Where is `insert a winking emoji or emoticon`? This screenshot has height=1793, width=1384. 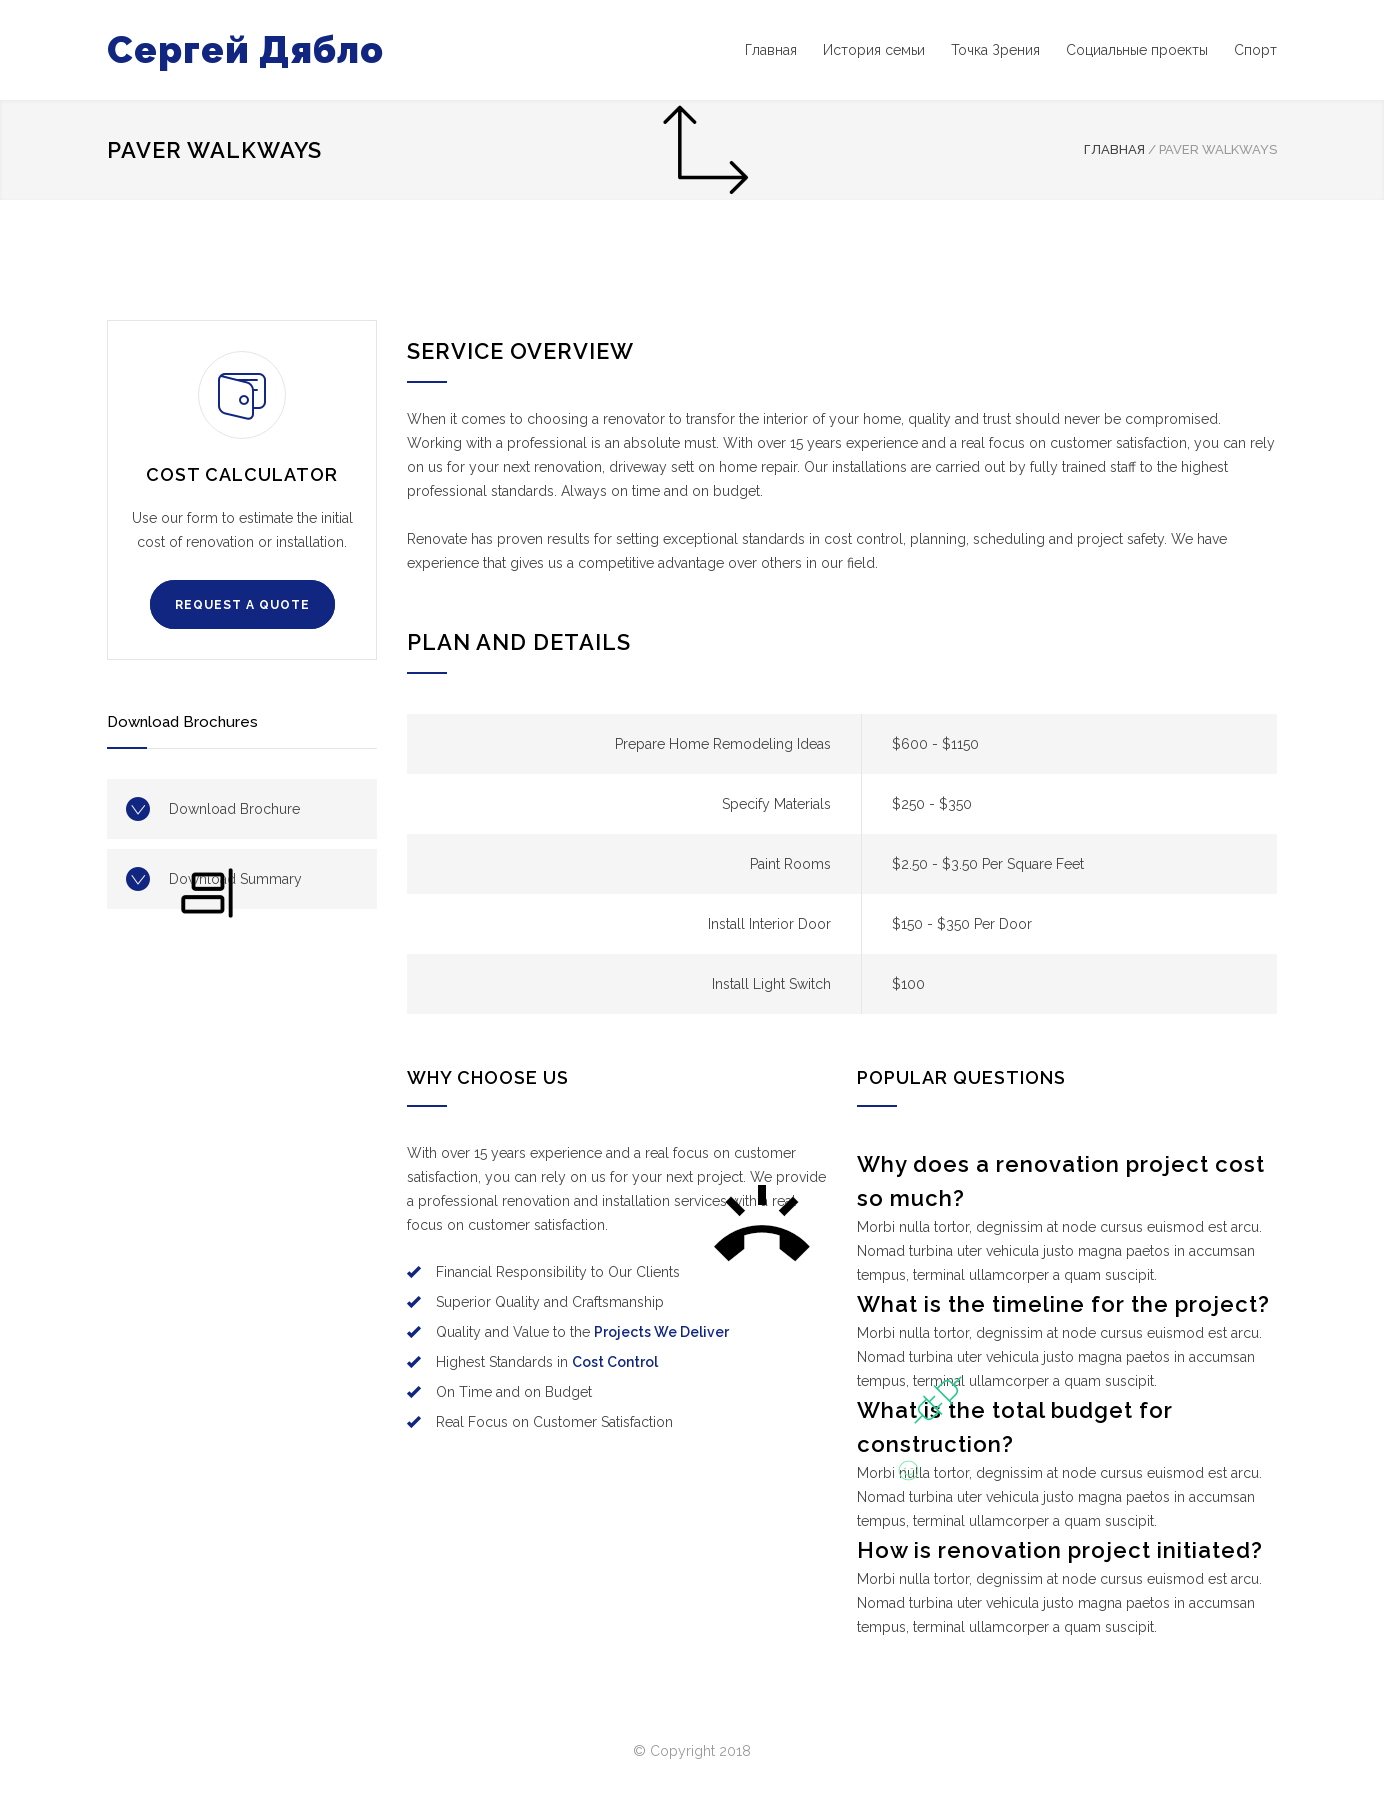 insert a winking emoji or emoticon is located at coordinates (908, 1470).